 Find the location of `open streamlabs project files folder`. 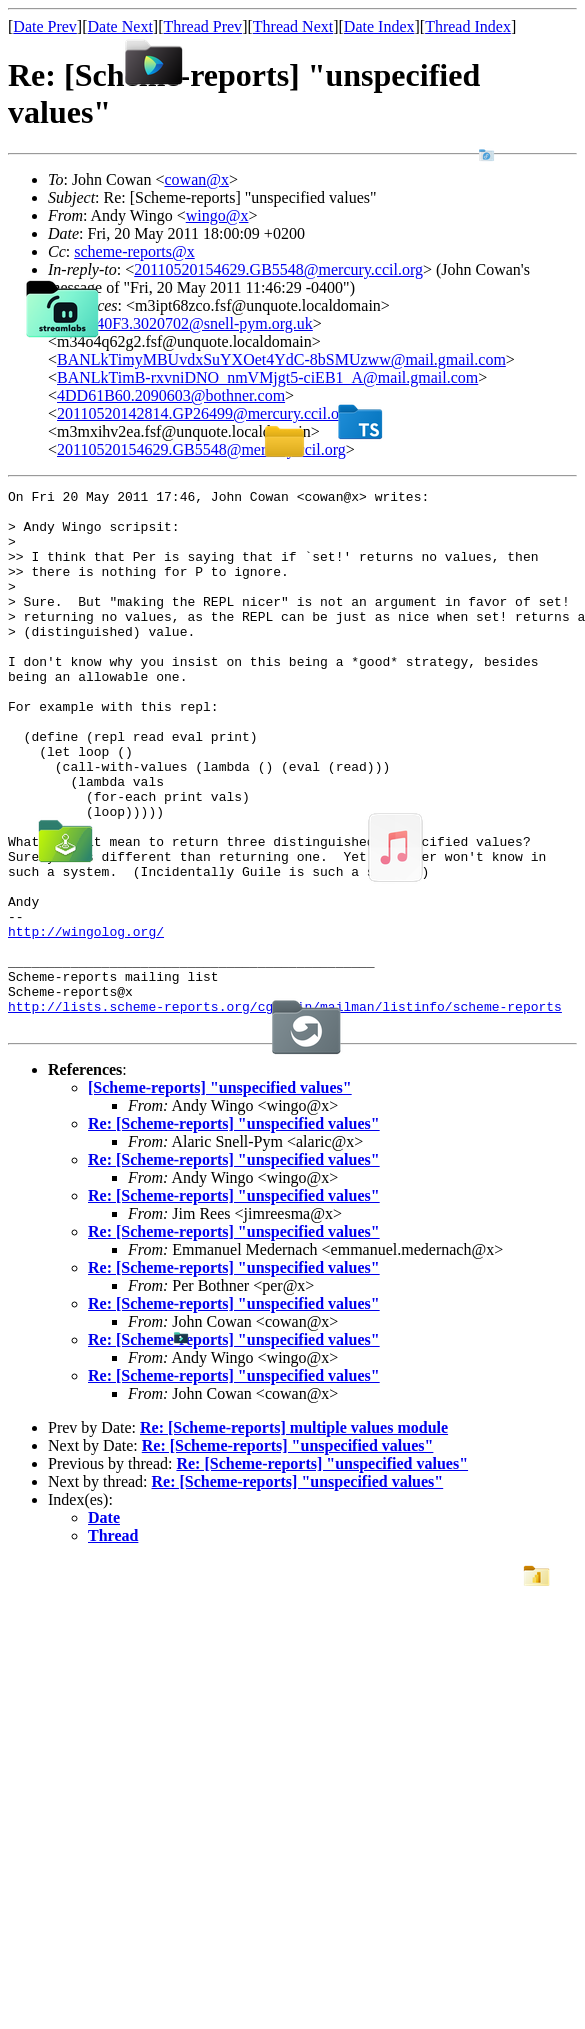

open streamlabs project files folder is located at coordinates (62, 311).